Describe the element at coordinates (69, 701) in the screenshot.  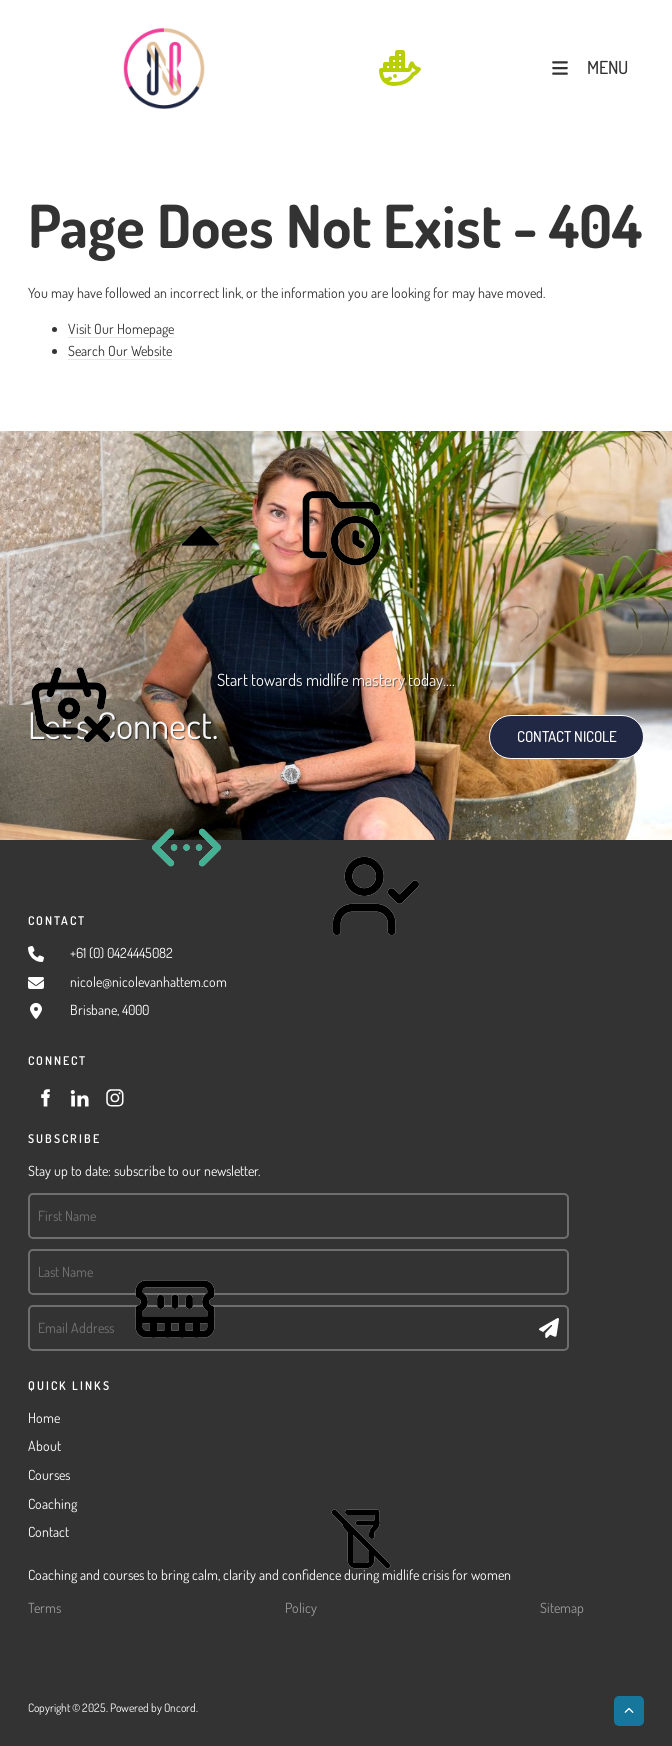
I see `remove item from basket` at that location.